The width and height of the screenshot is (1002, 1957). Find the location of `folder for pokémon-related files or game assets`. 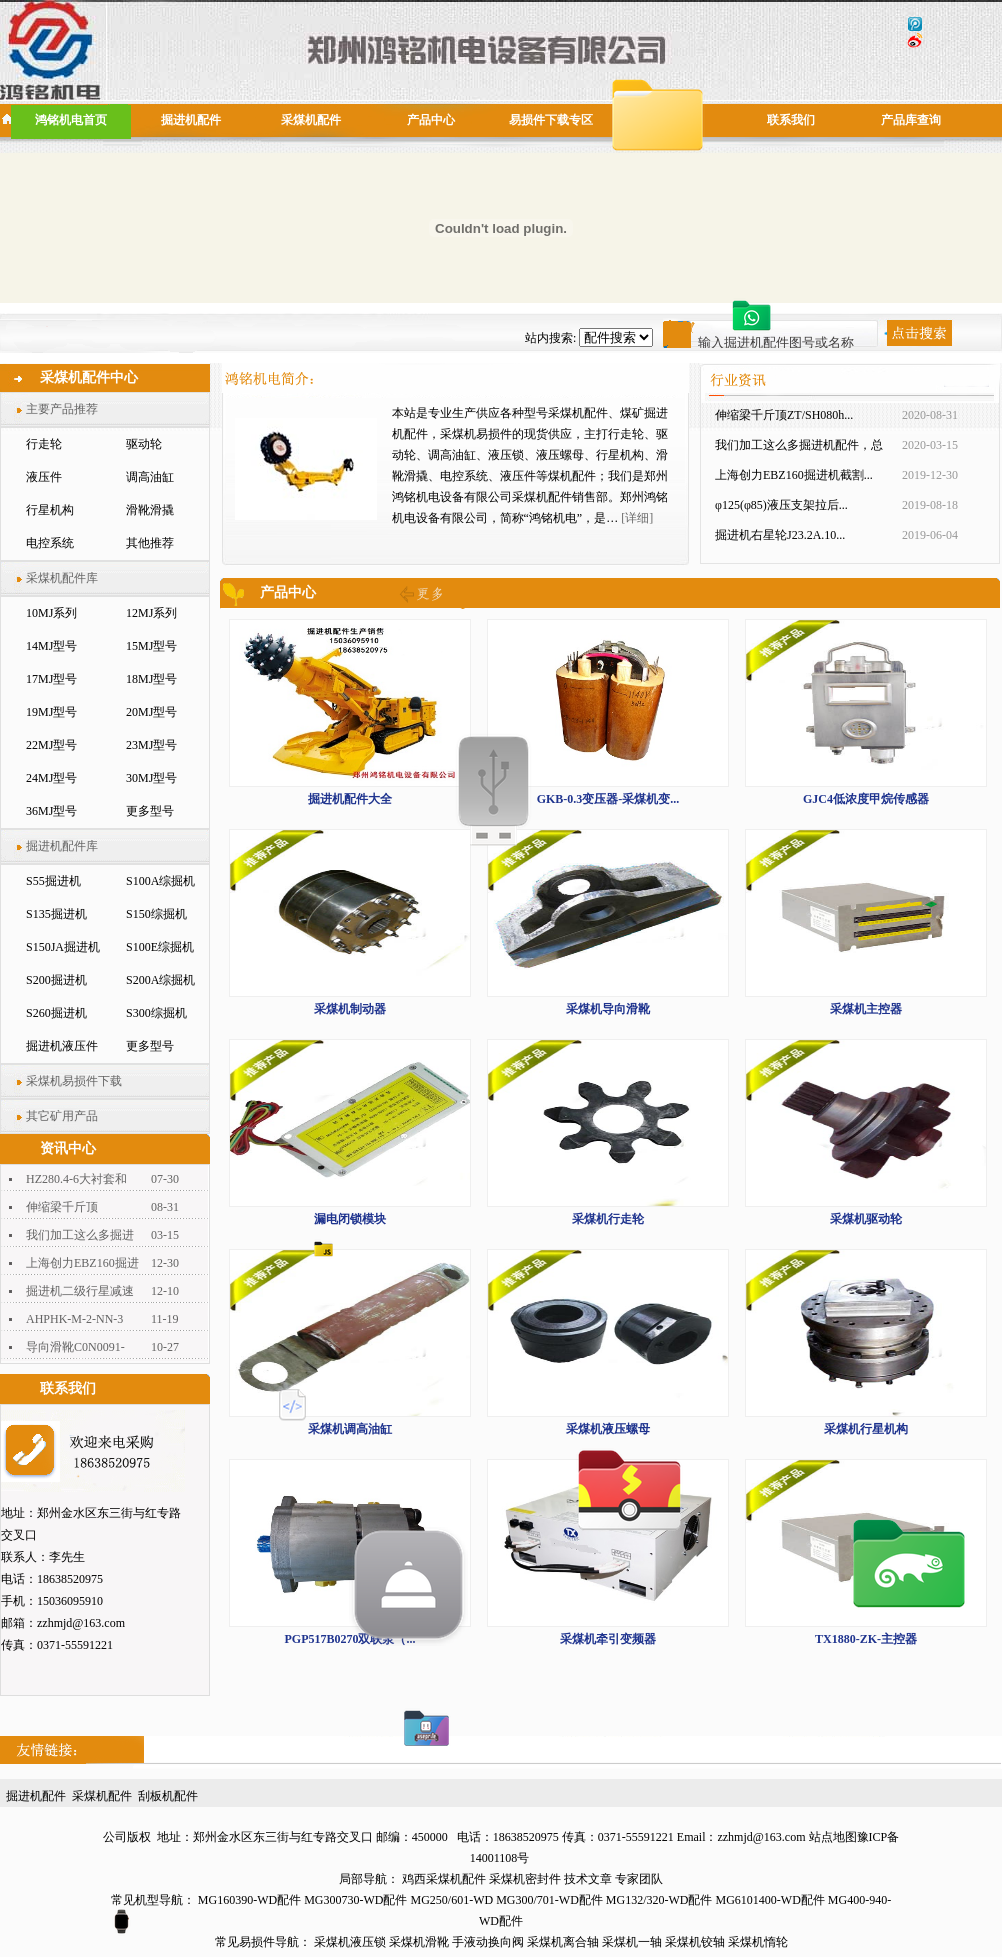

folder for pokémon-related files or game assets is located at coordinates (629, 1493).